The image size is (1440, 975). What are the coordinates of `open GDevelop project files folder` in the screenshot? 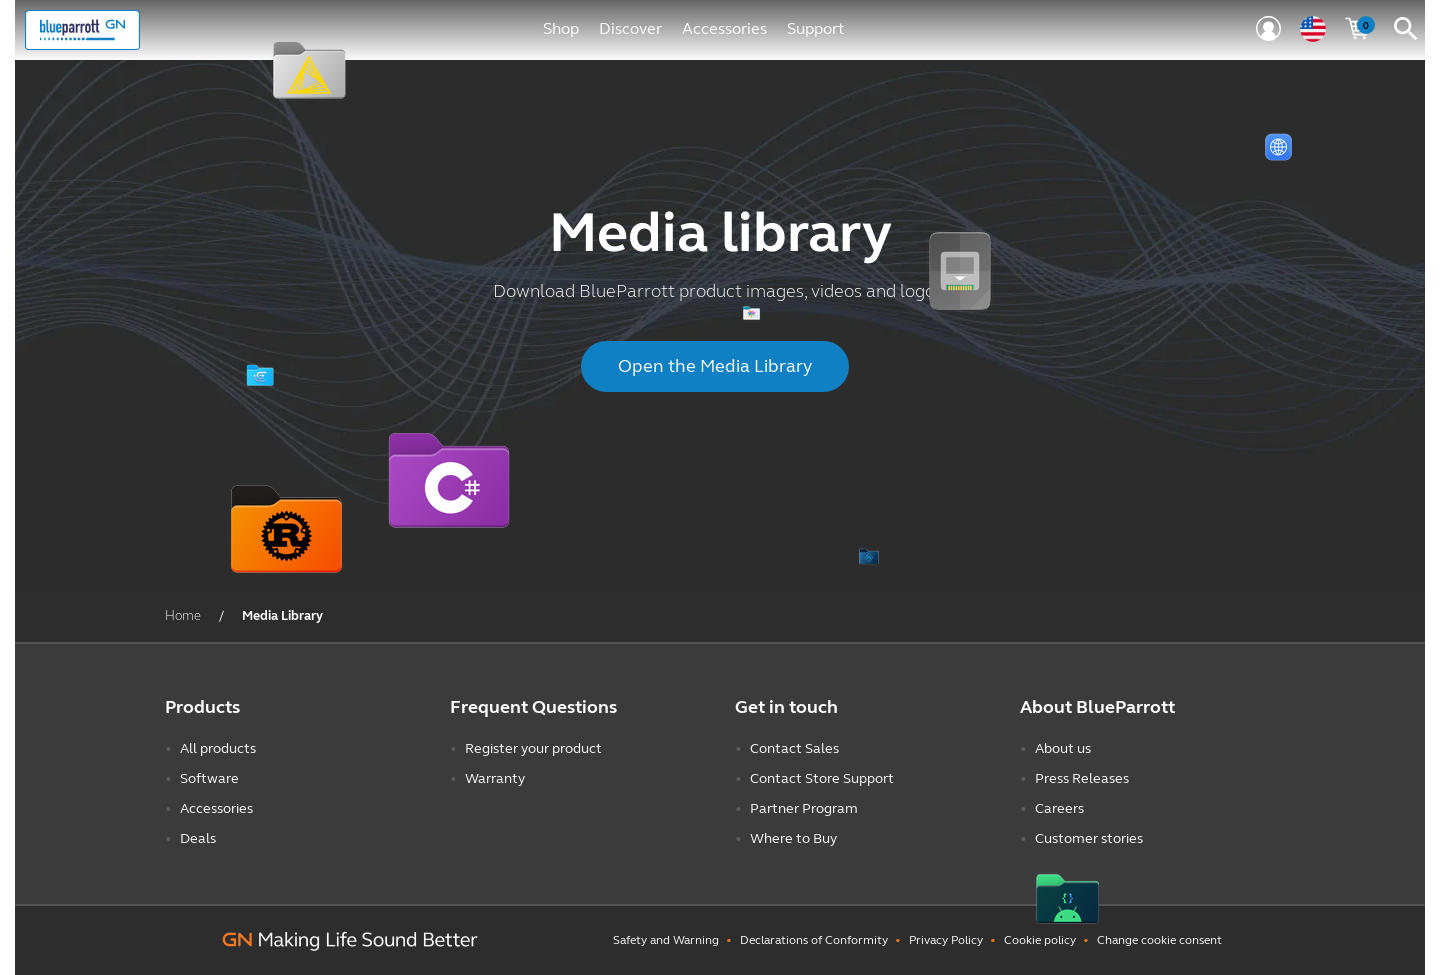 It's located at (260, 376).